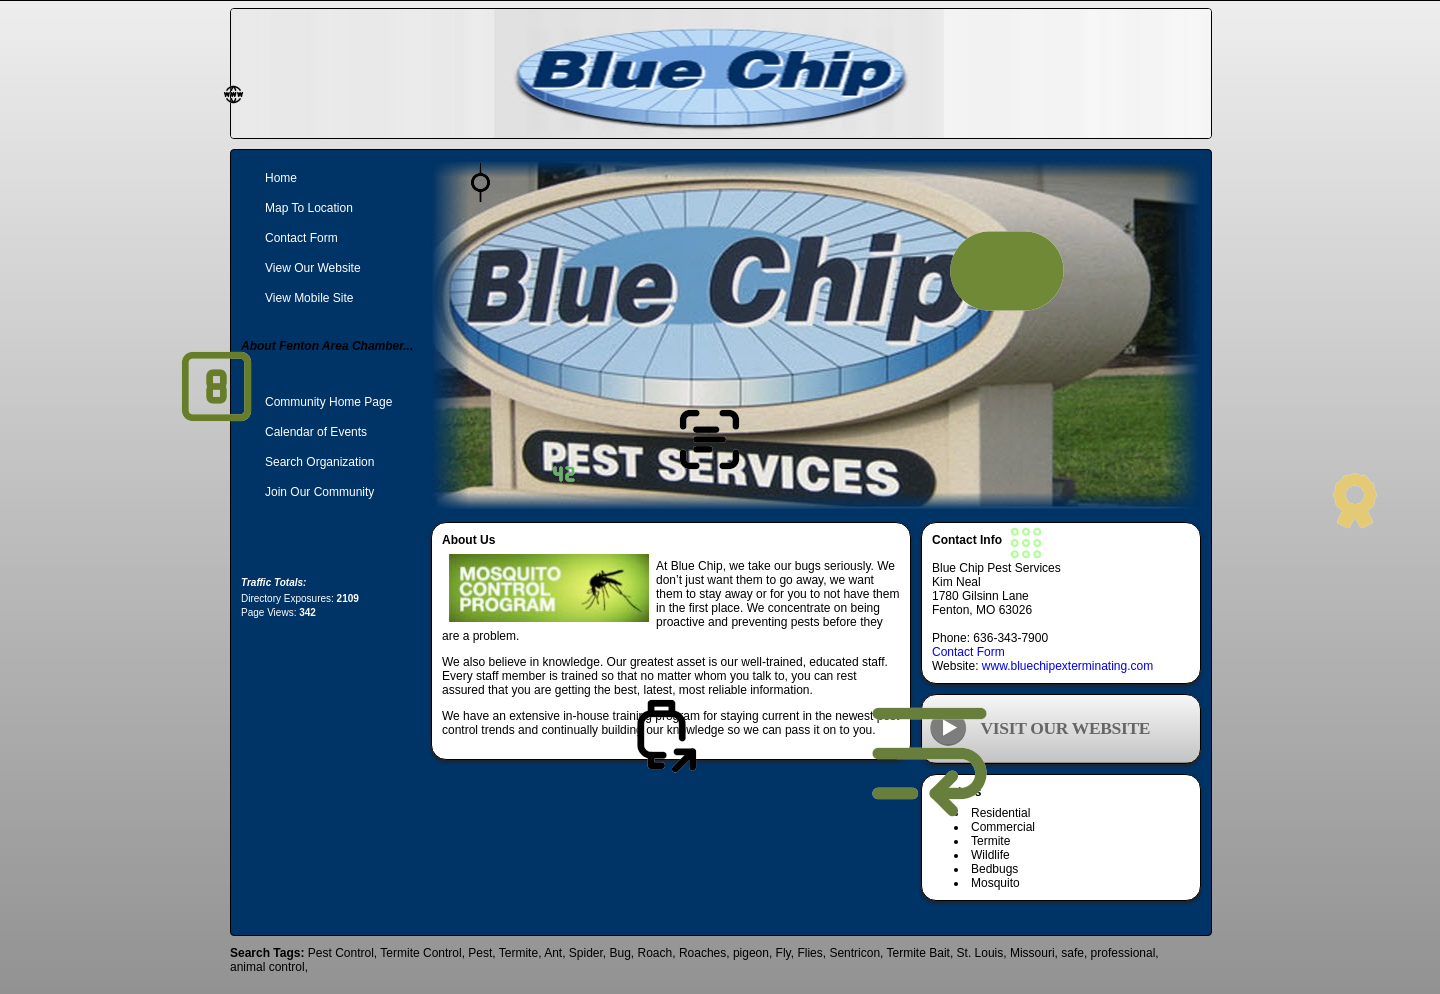 This screenshot has height=994, width=1440. I want to click on view achievements or awards, so click(1355, 501).